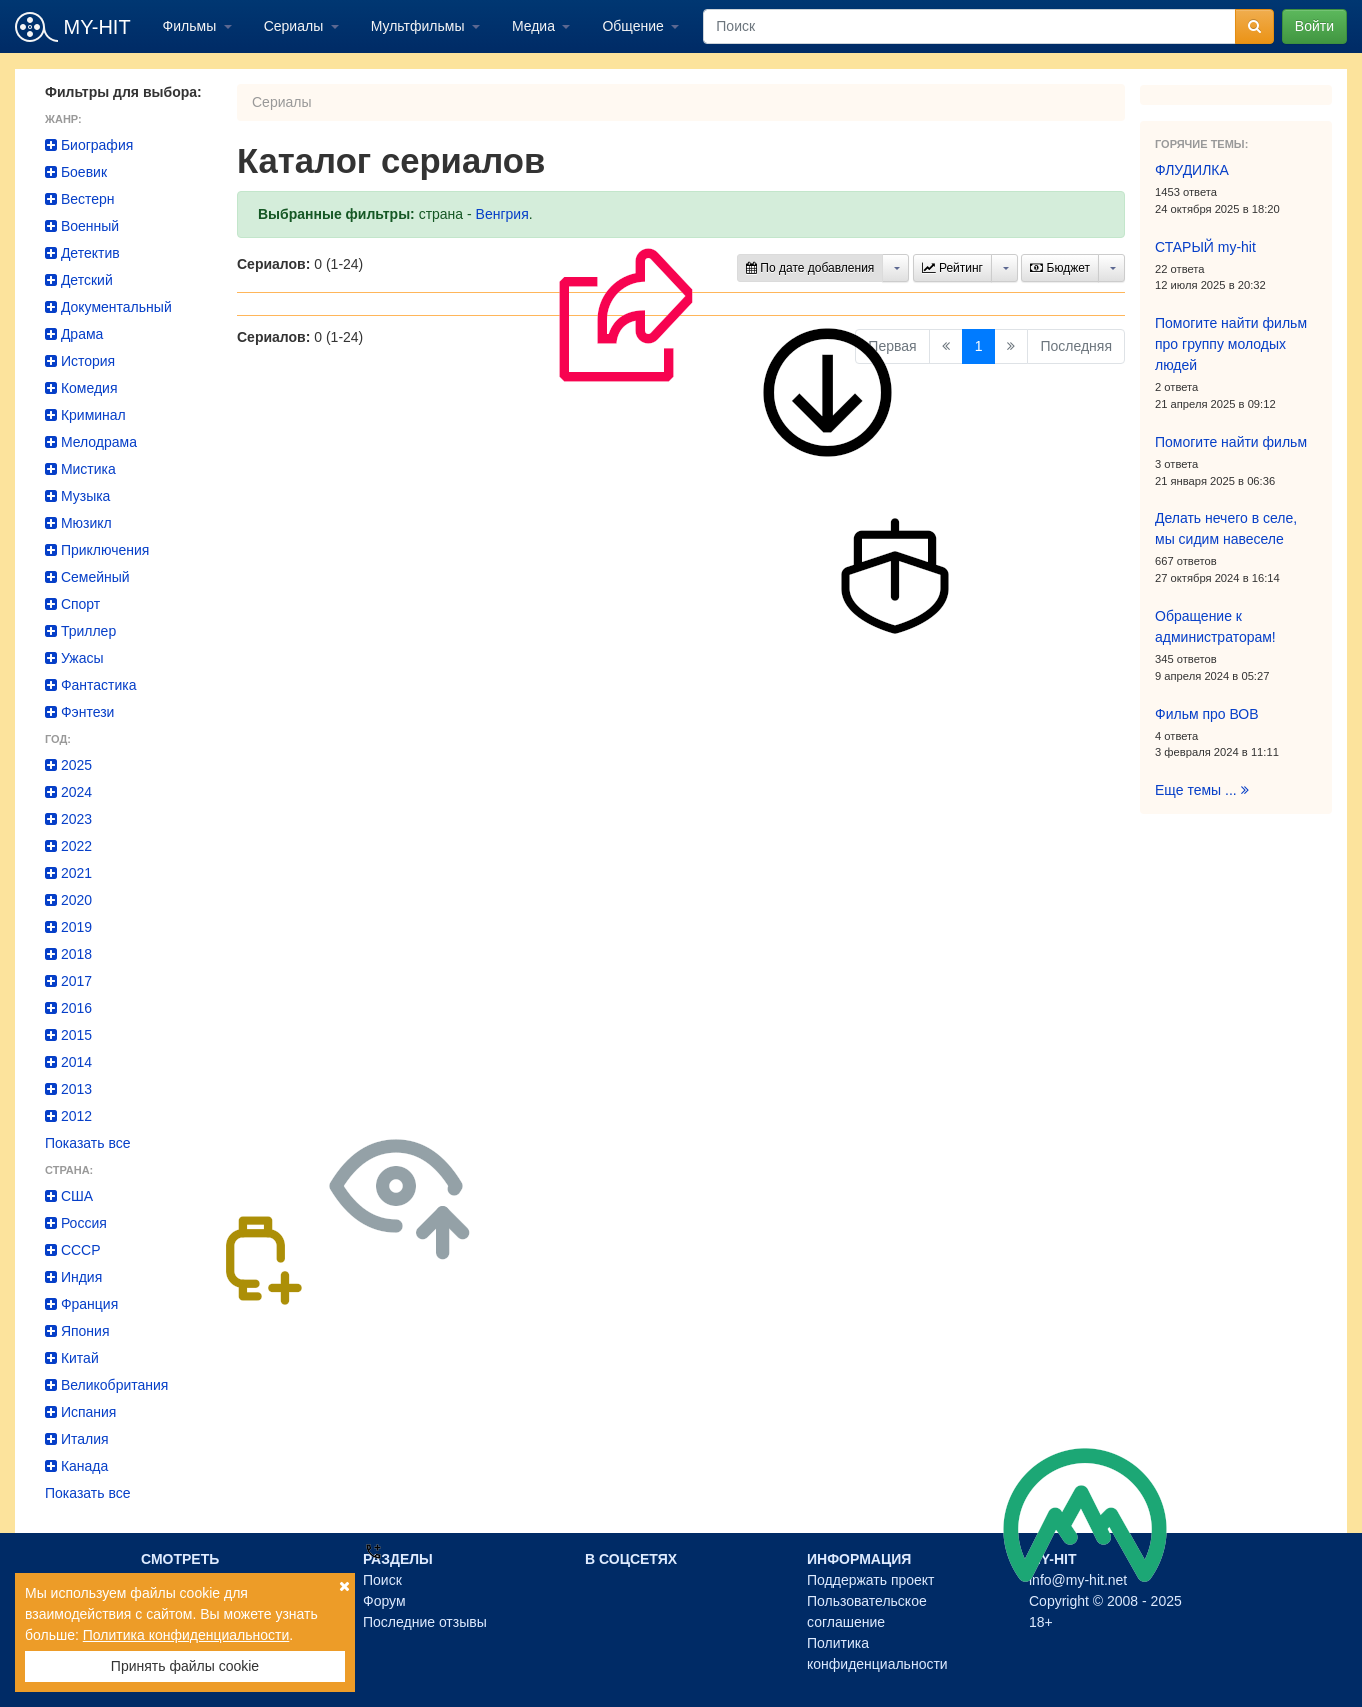 The width and height of the screenshot is (1362, 1707). Describe the element at coordinates (1085, 1515) in the screenshot. I see `connect to NordVPN` at that location.